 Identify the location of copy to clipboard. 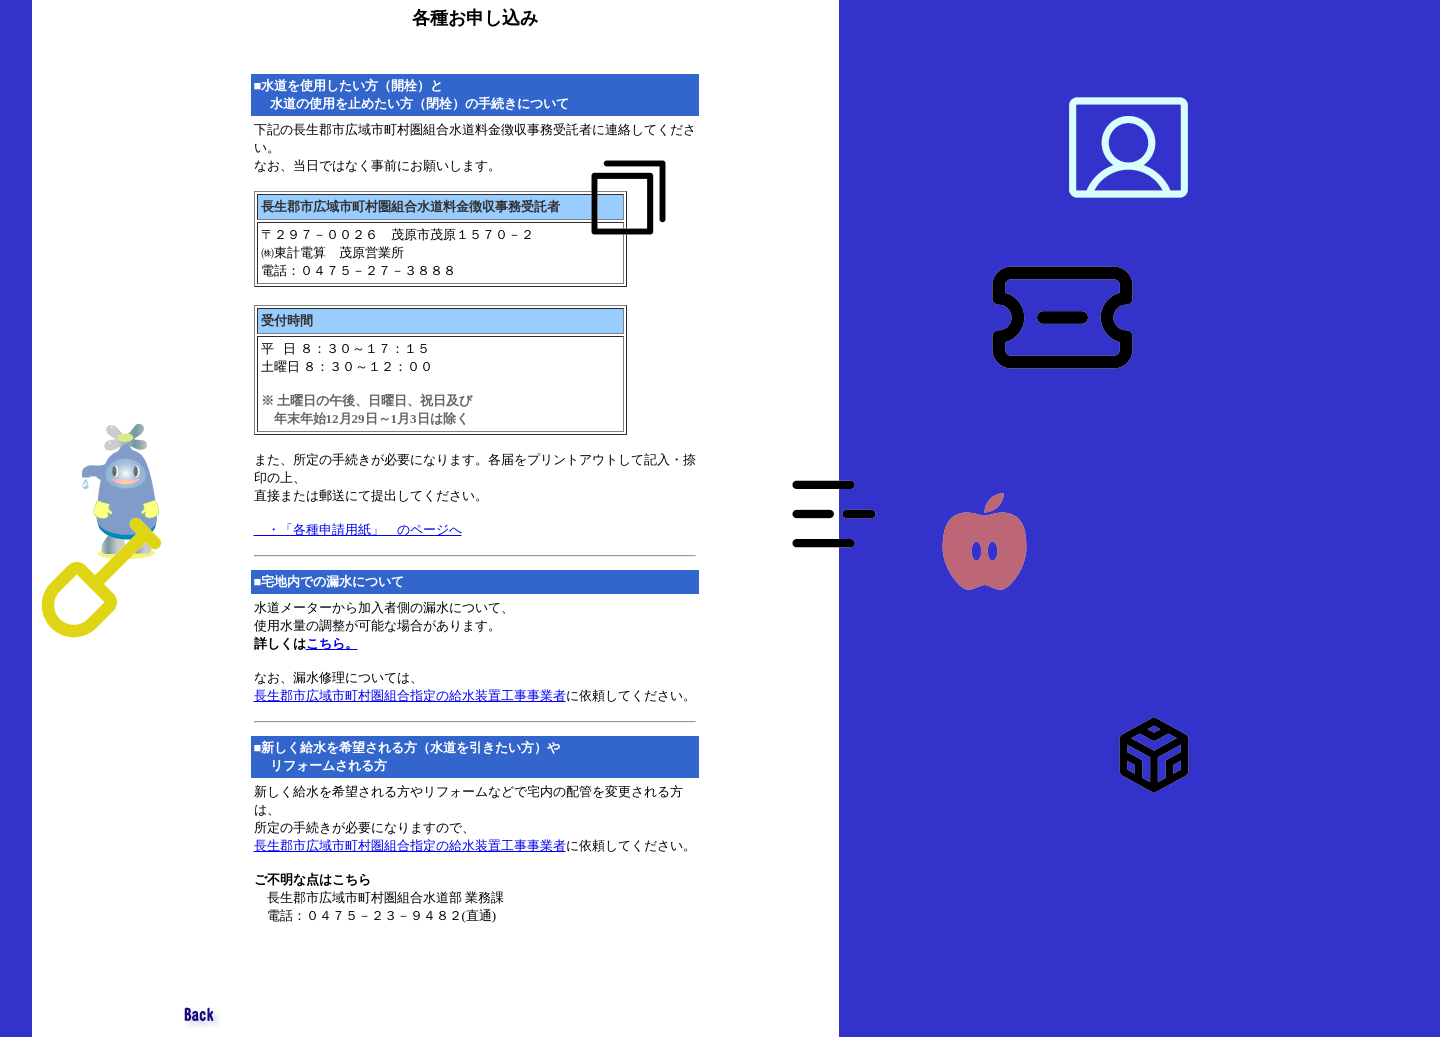
(628, 197).